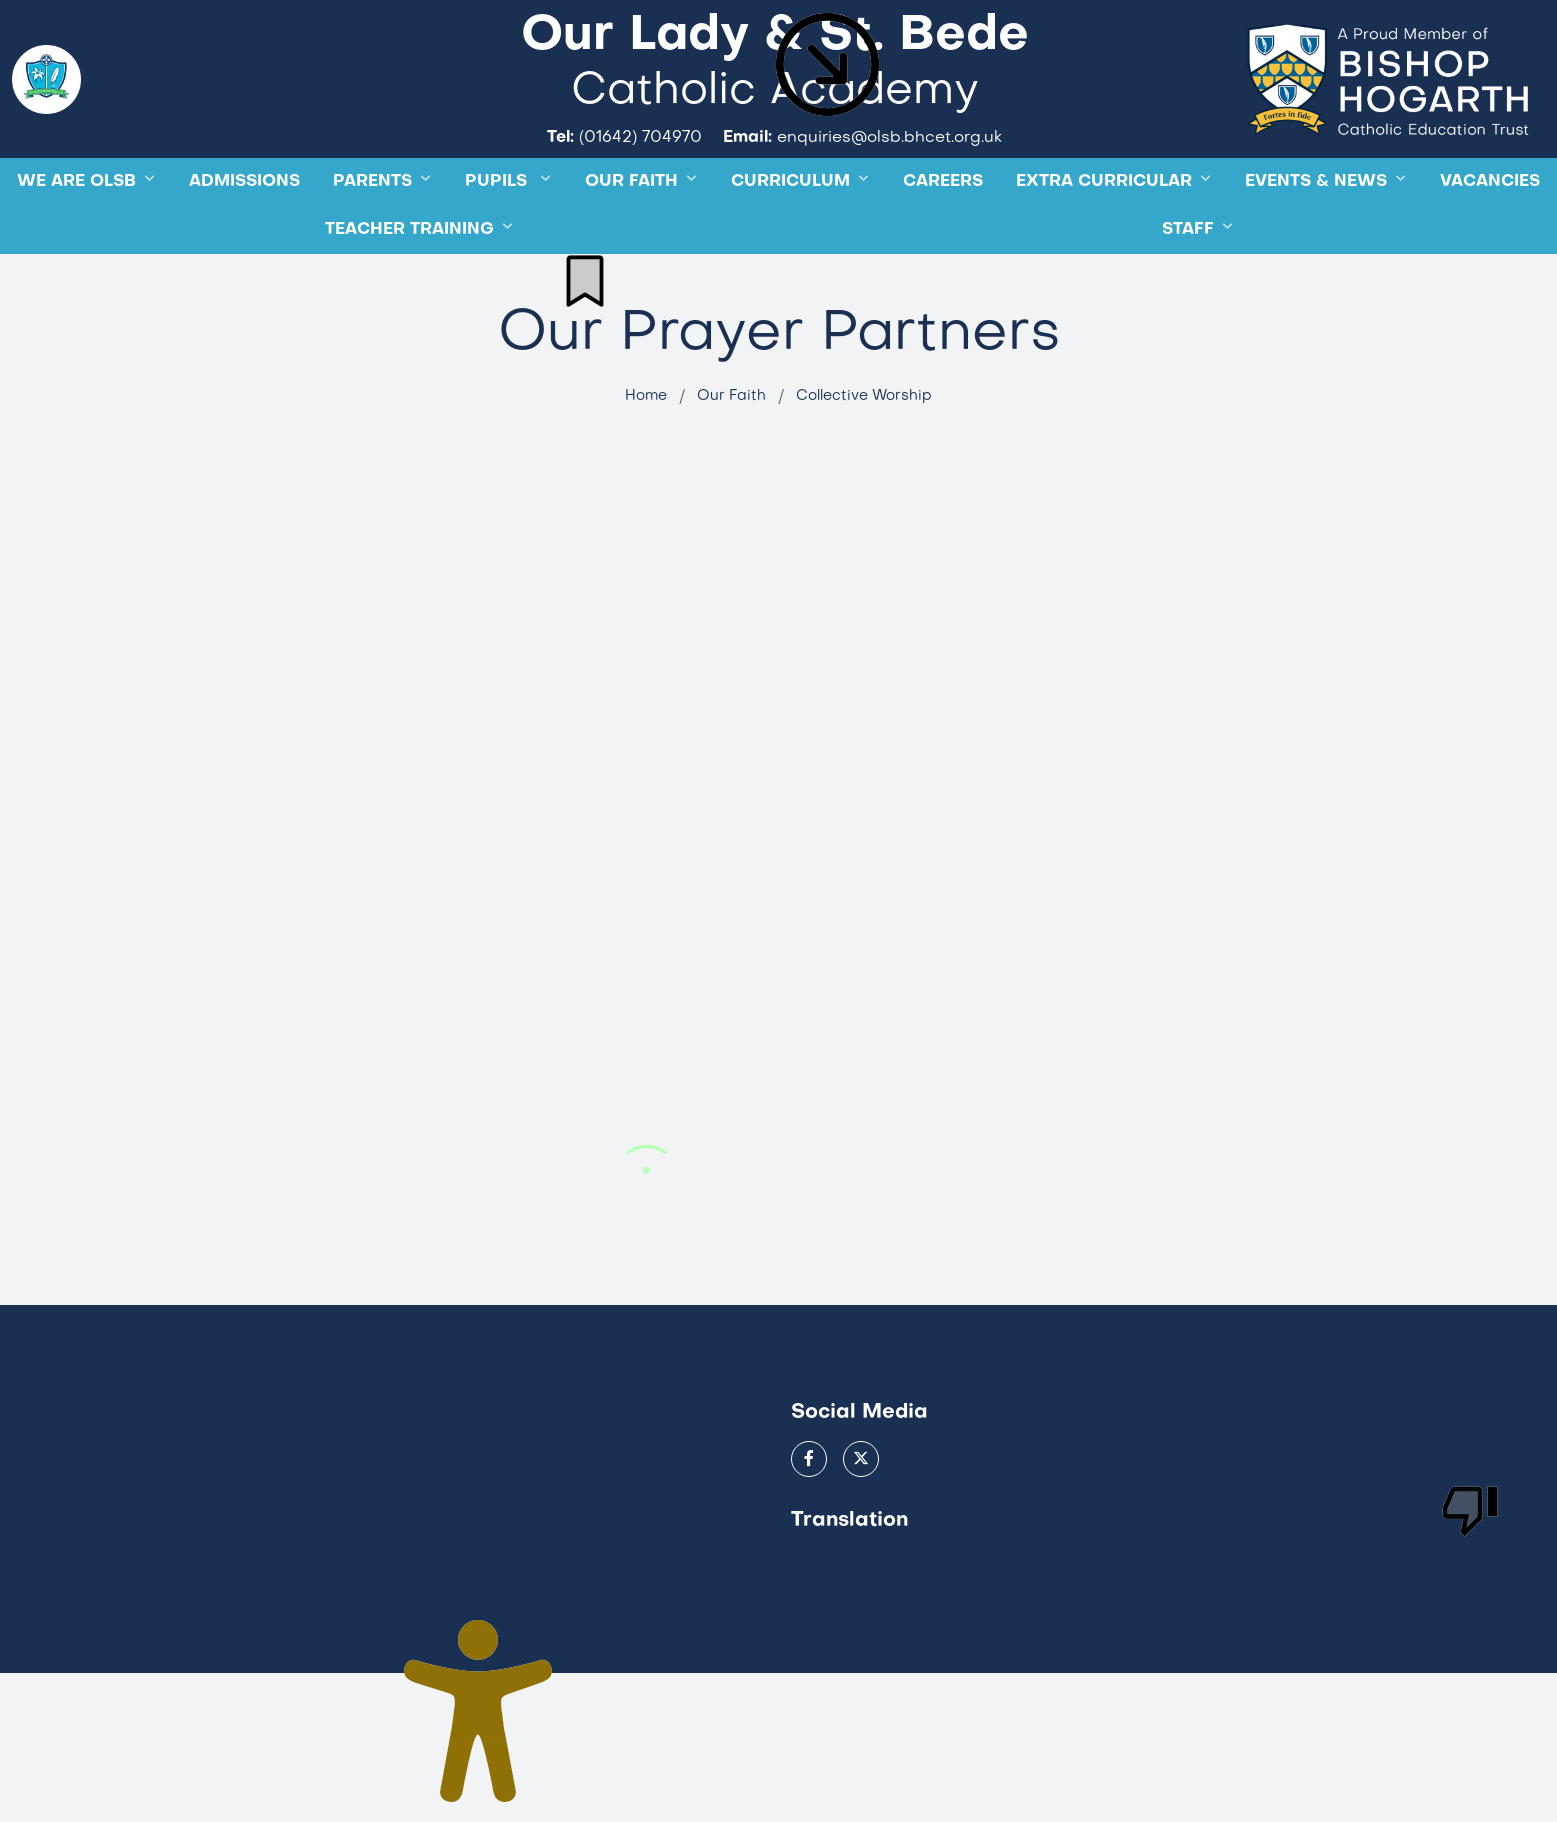  I want to click on access accessibility settings, so click(478, 1711).